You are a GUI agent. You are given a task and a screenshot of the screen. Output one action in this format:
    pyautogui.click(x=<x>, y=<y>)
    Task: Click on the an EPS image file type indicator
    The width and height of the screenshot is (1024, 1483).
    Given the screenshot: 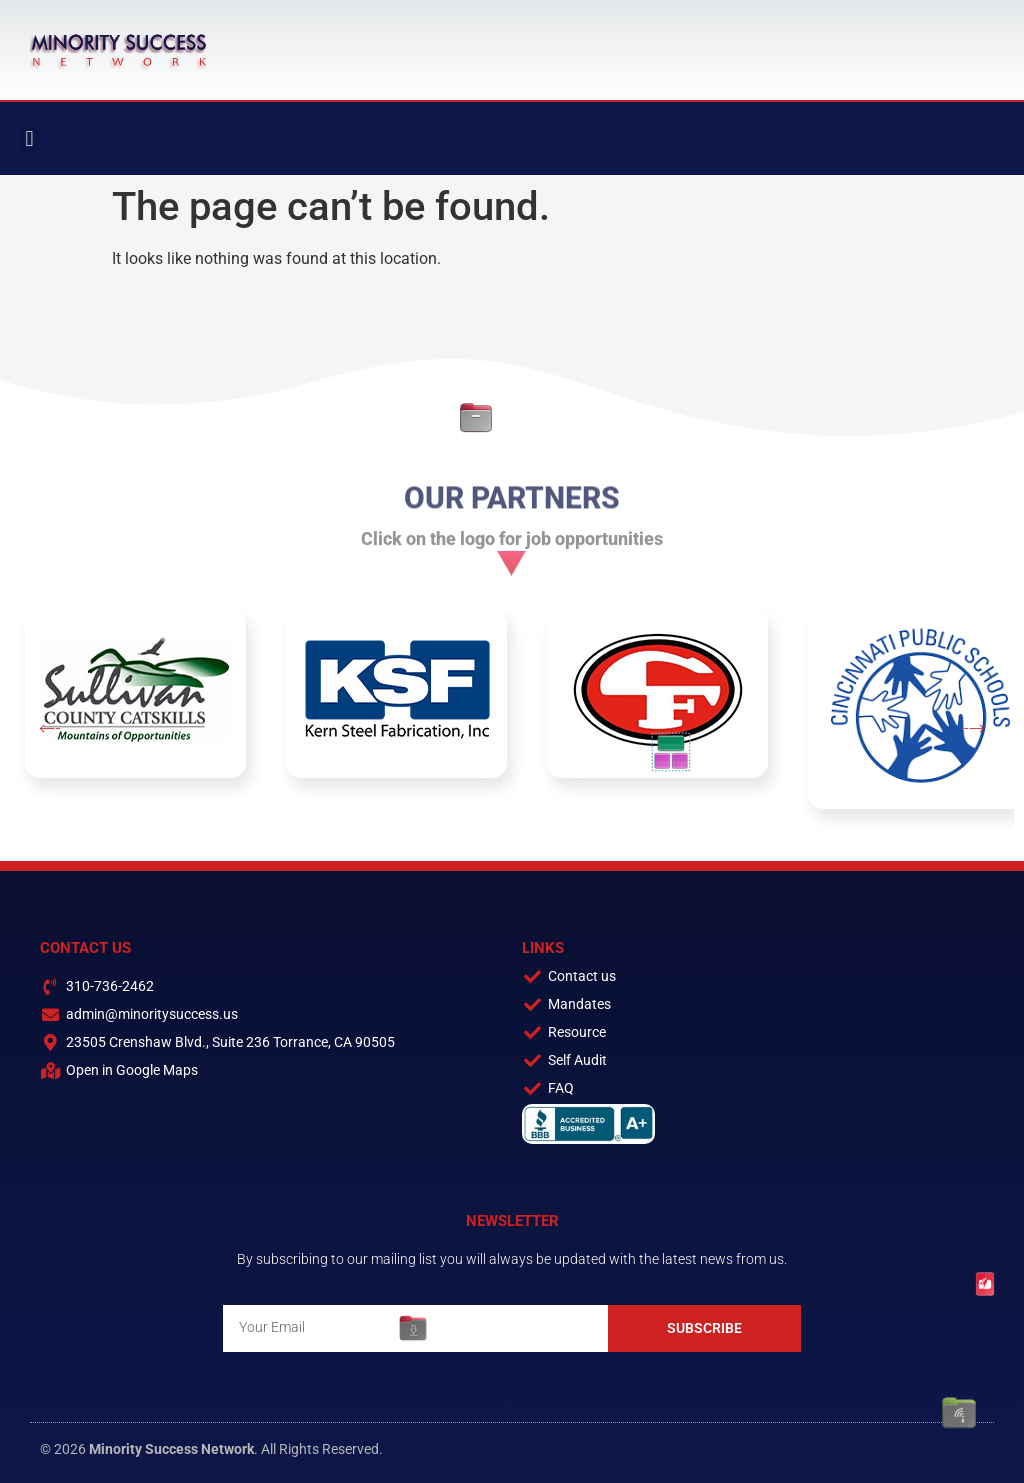 What is the action you would take?
    pyautogui.click(x=985, y=1284)
    